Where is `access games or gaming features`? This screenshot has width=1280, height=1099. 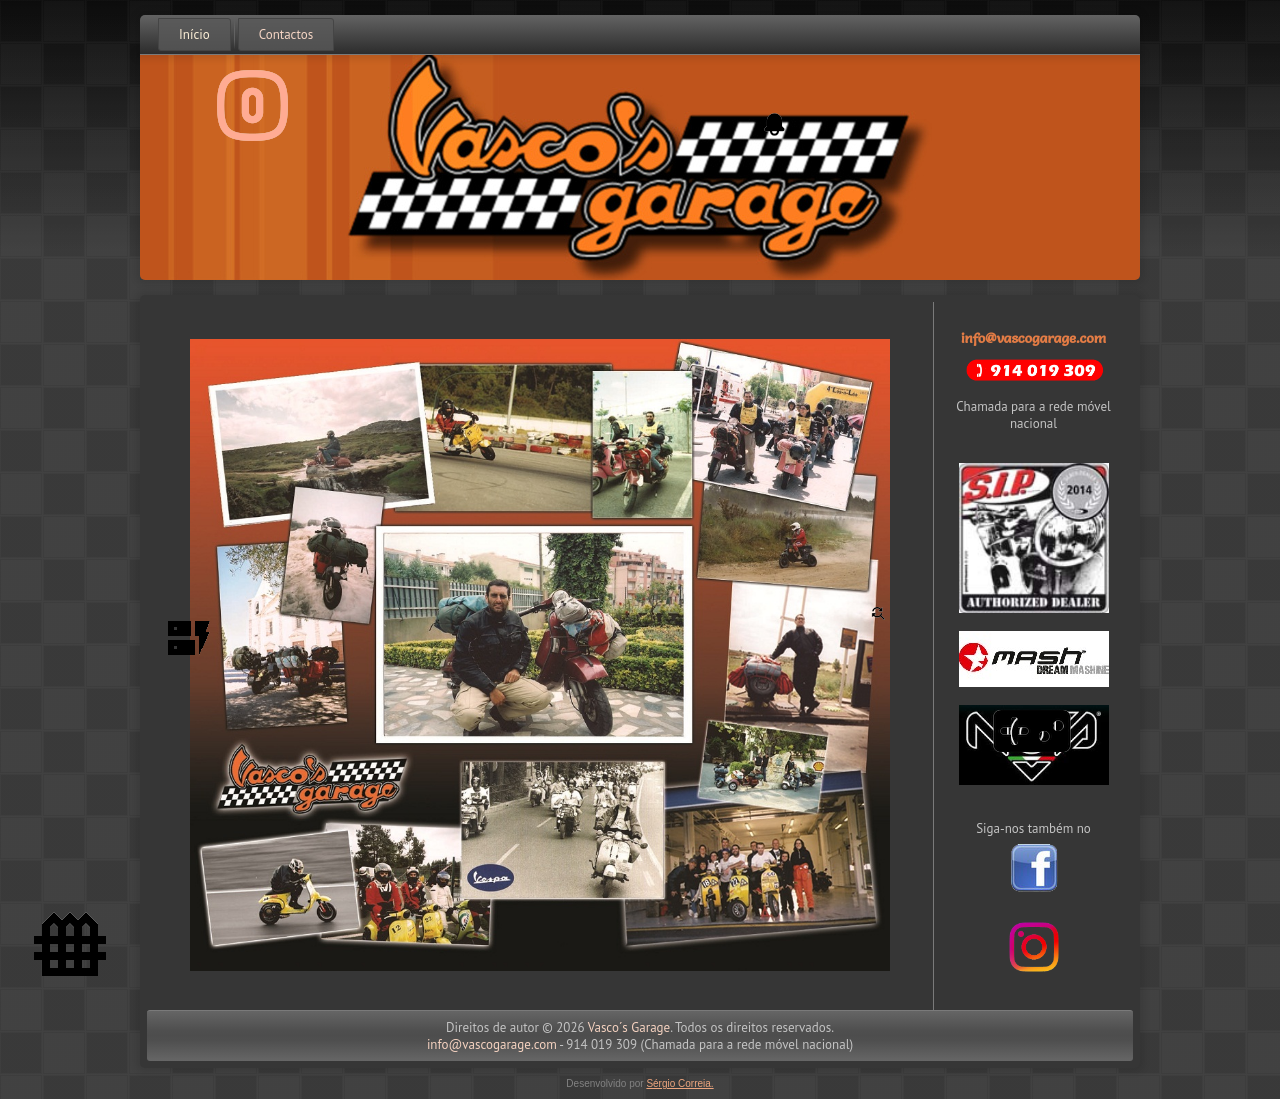
access games or gaming features is located at coordinates (1032, 731).